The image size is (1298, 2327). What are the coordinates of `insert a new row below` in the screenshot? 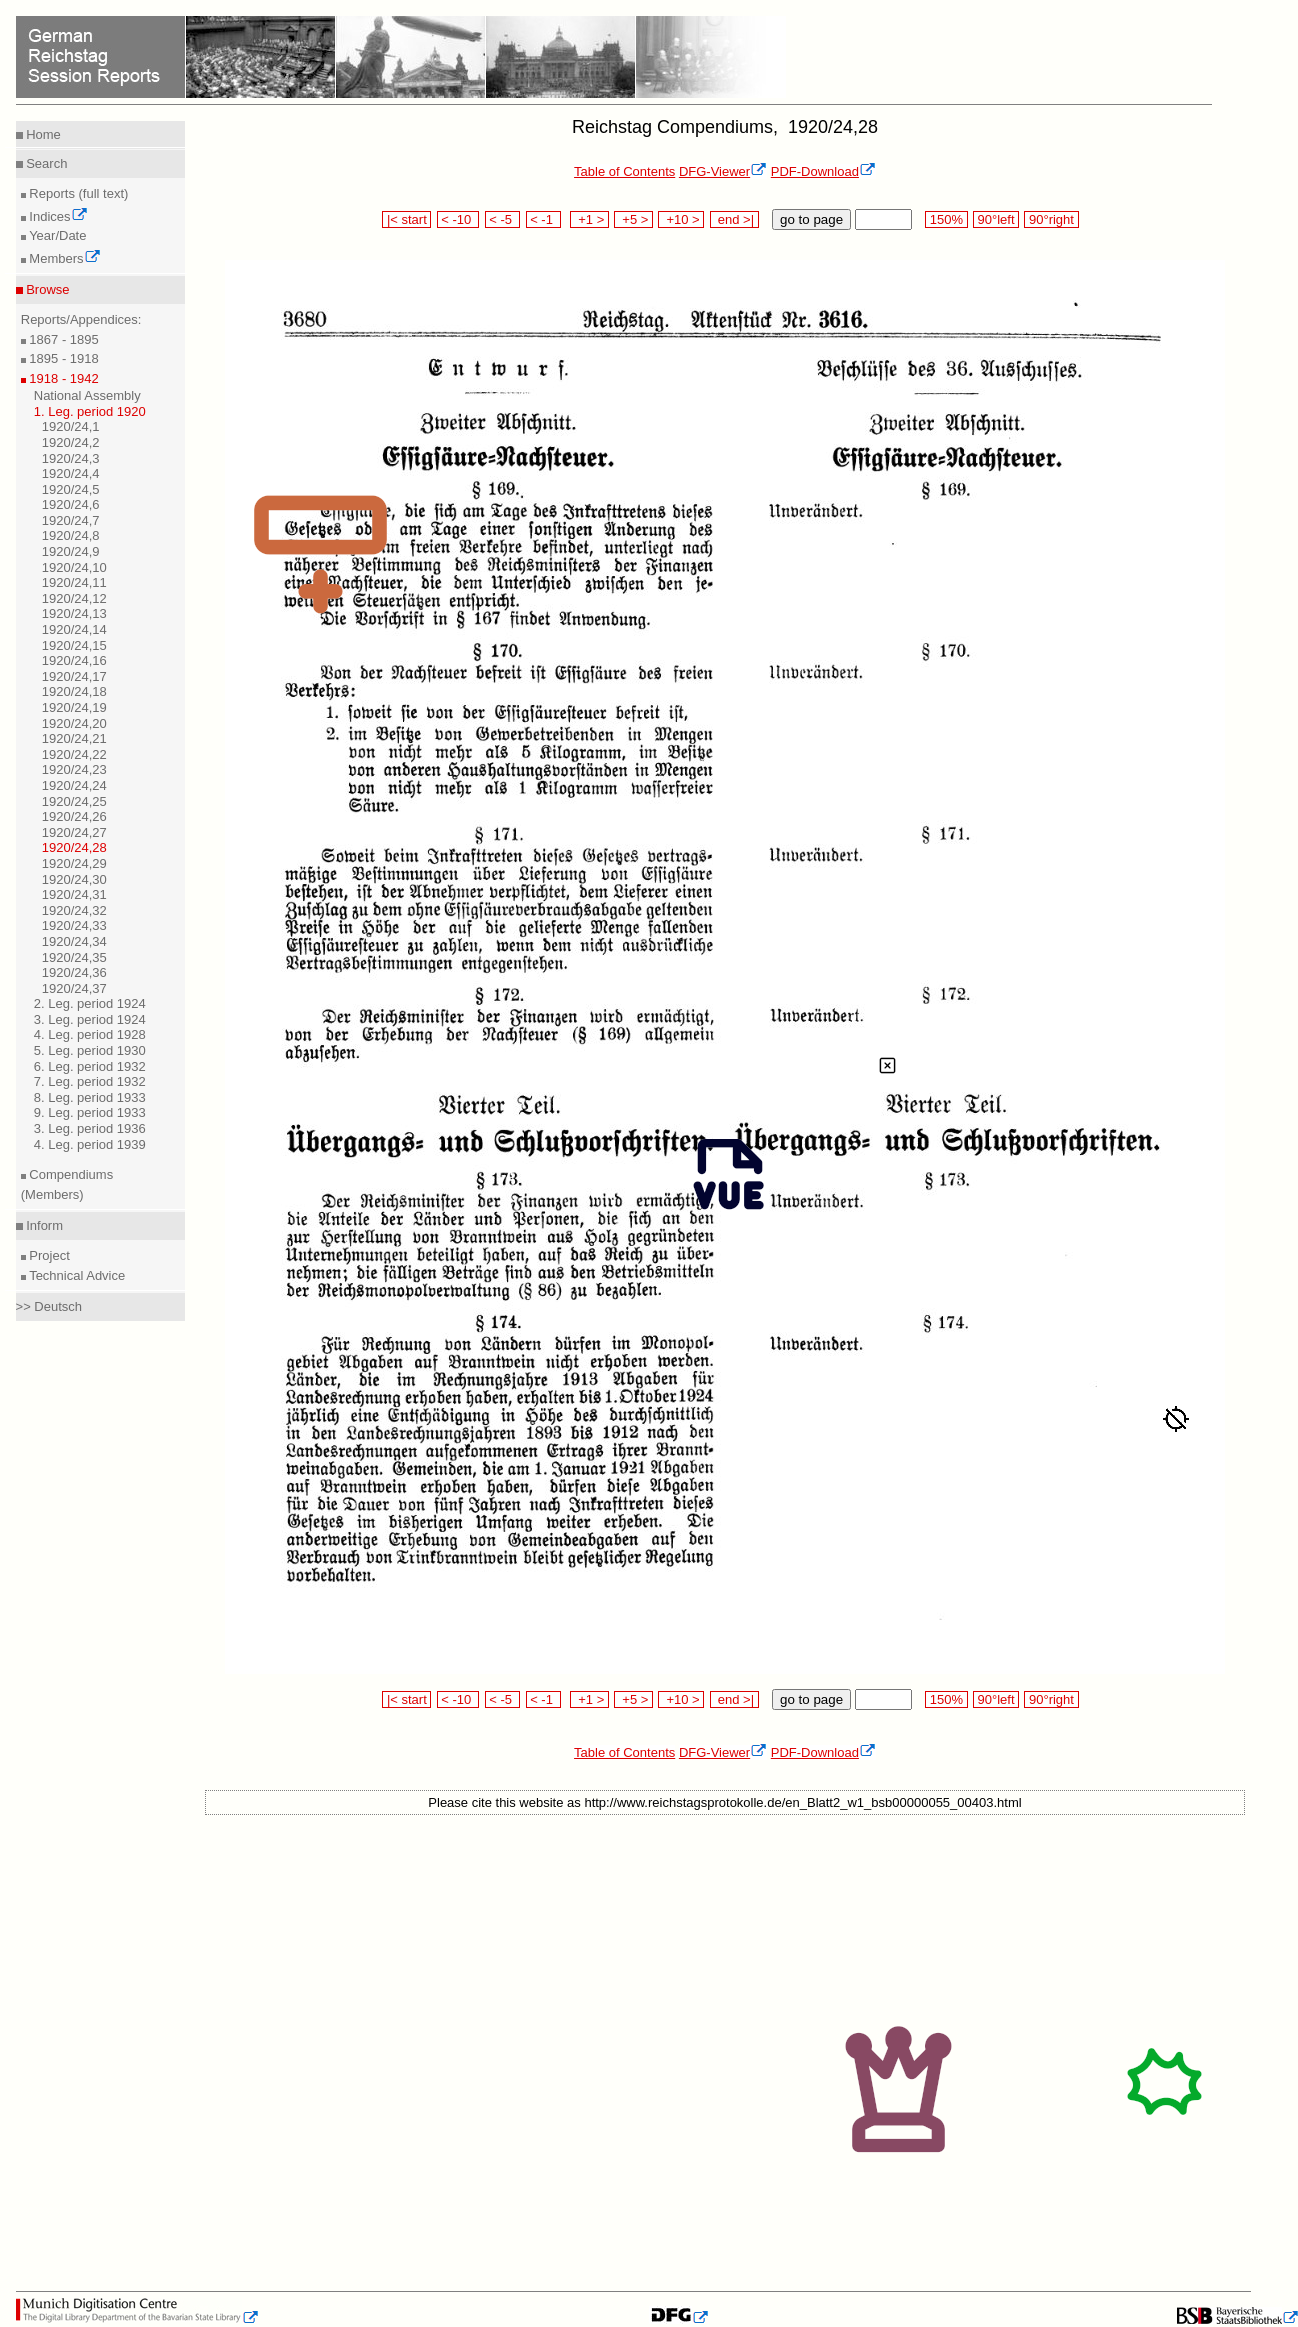 It's located at (320, 554).